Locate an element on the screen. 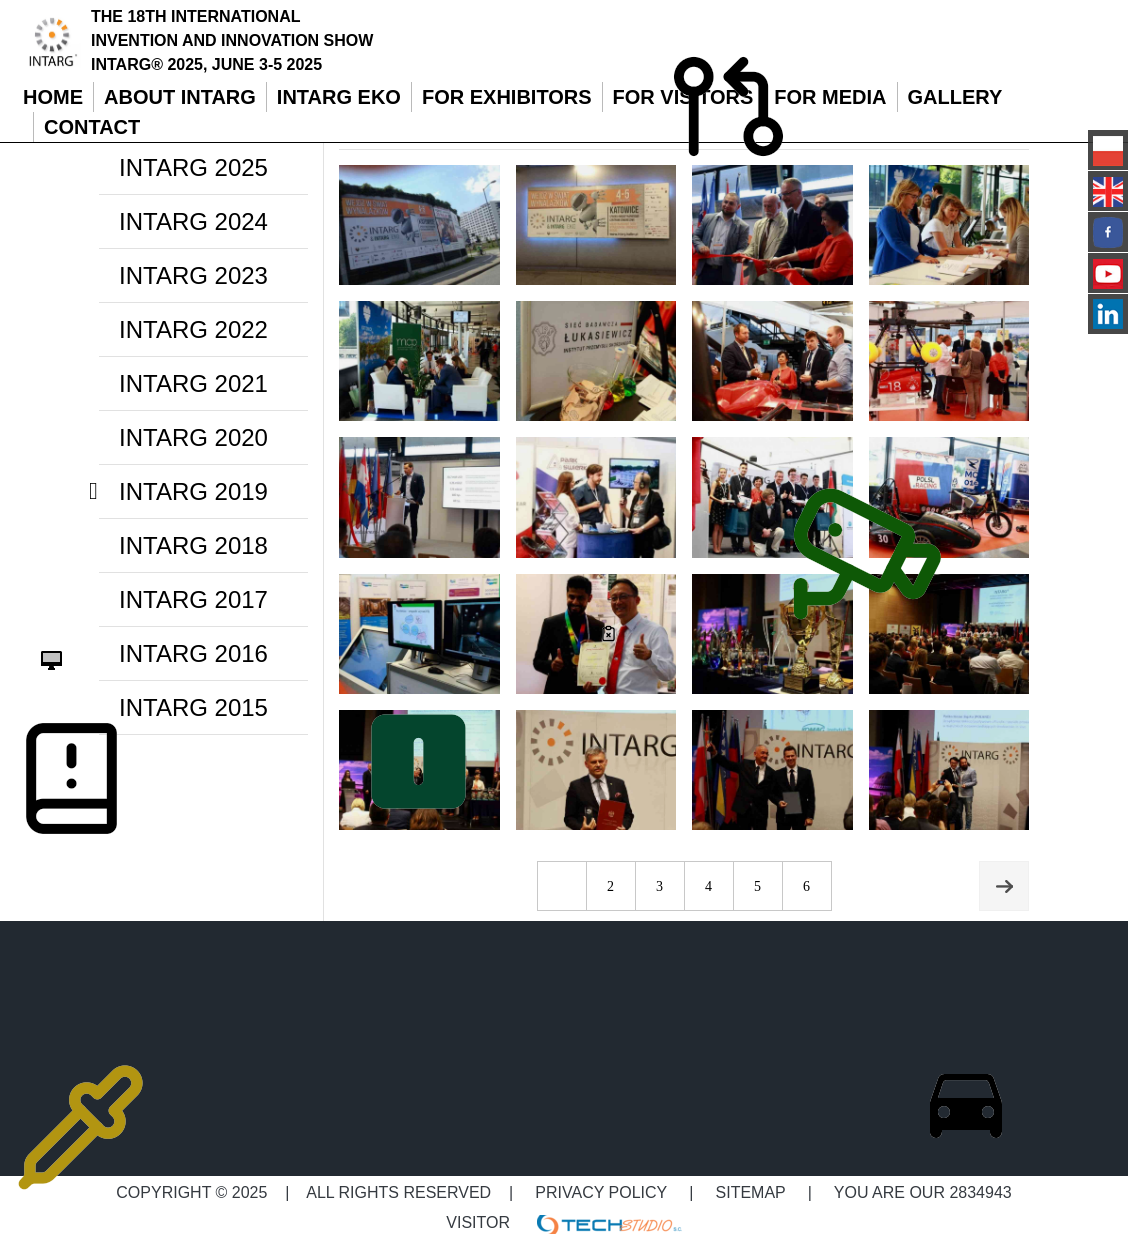 The height and width of the screenshot is (1236, 1128). indicates an alert or notification related to a book or reading item is located at coordinates (71, 778).